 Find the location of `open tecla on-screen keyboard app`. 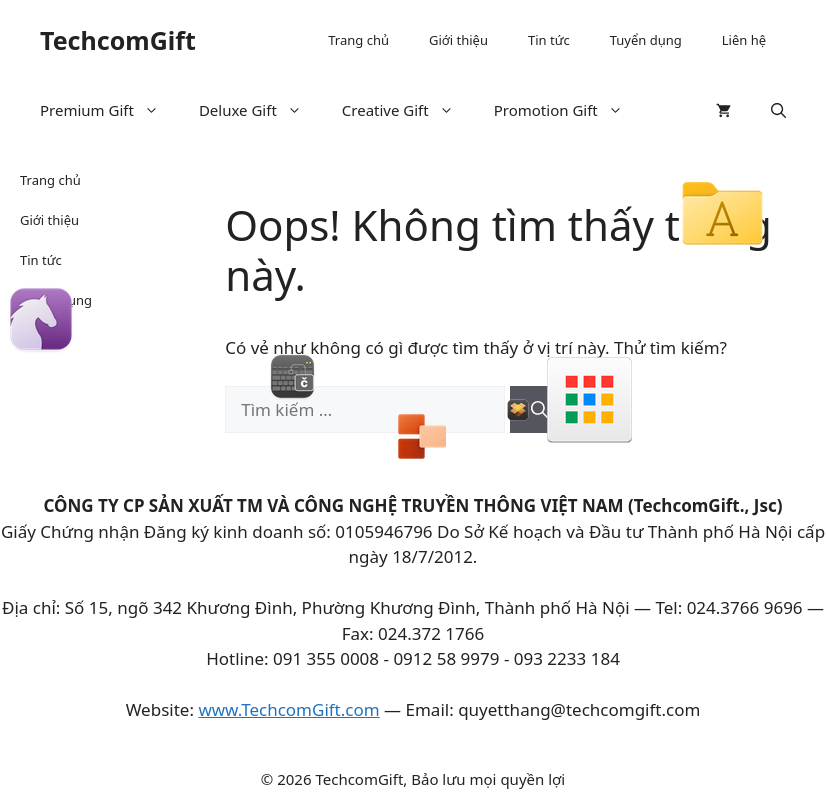

open tecla on-screen keyboard app is located at coordinates (292, 376).